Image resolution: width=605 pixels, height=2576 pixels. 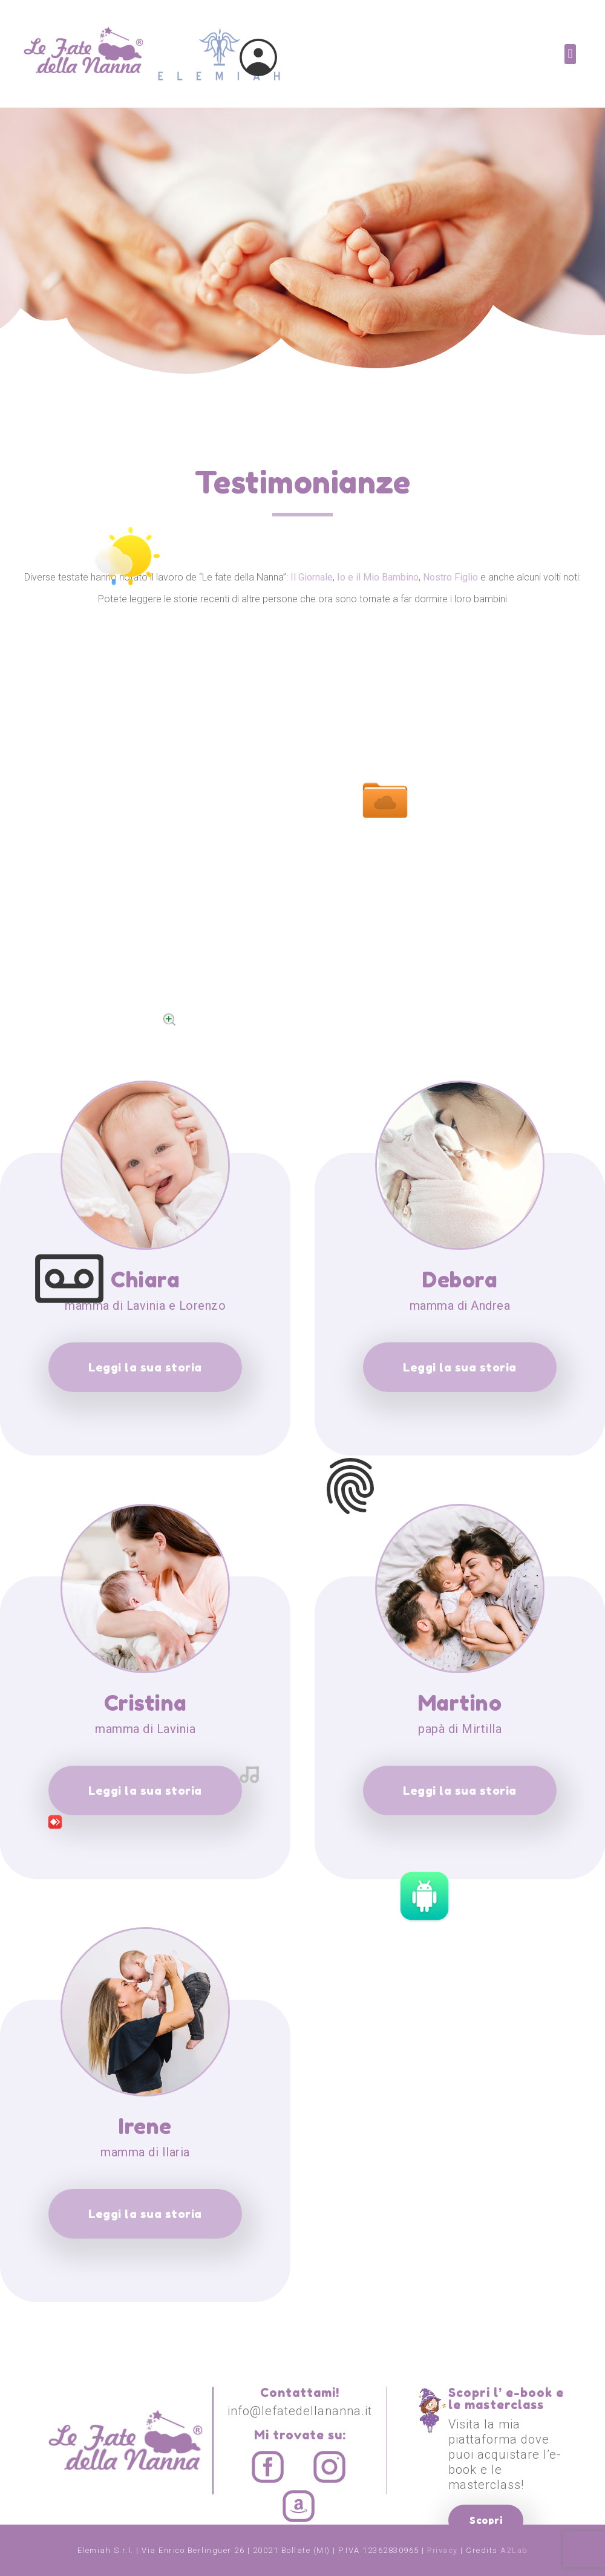 I want to click on access cloud-synced files and folders, so click(x=385, y=800).